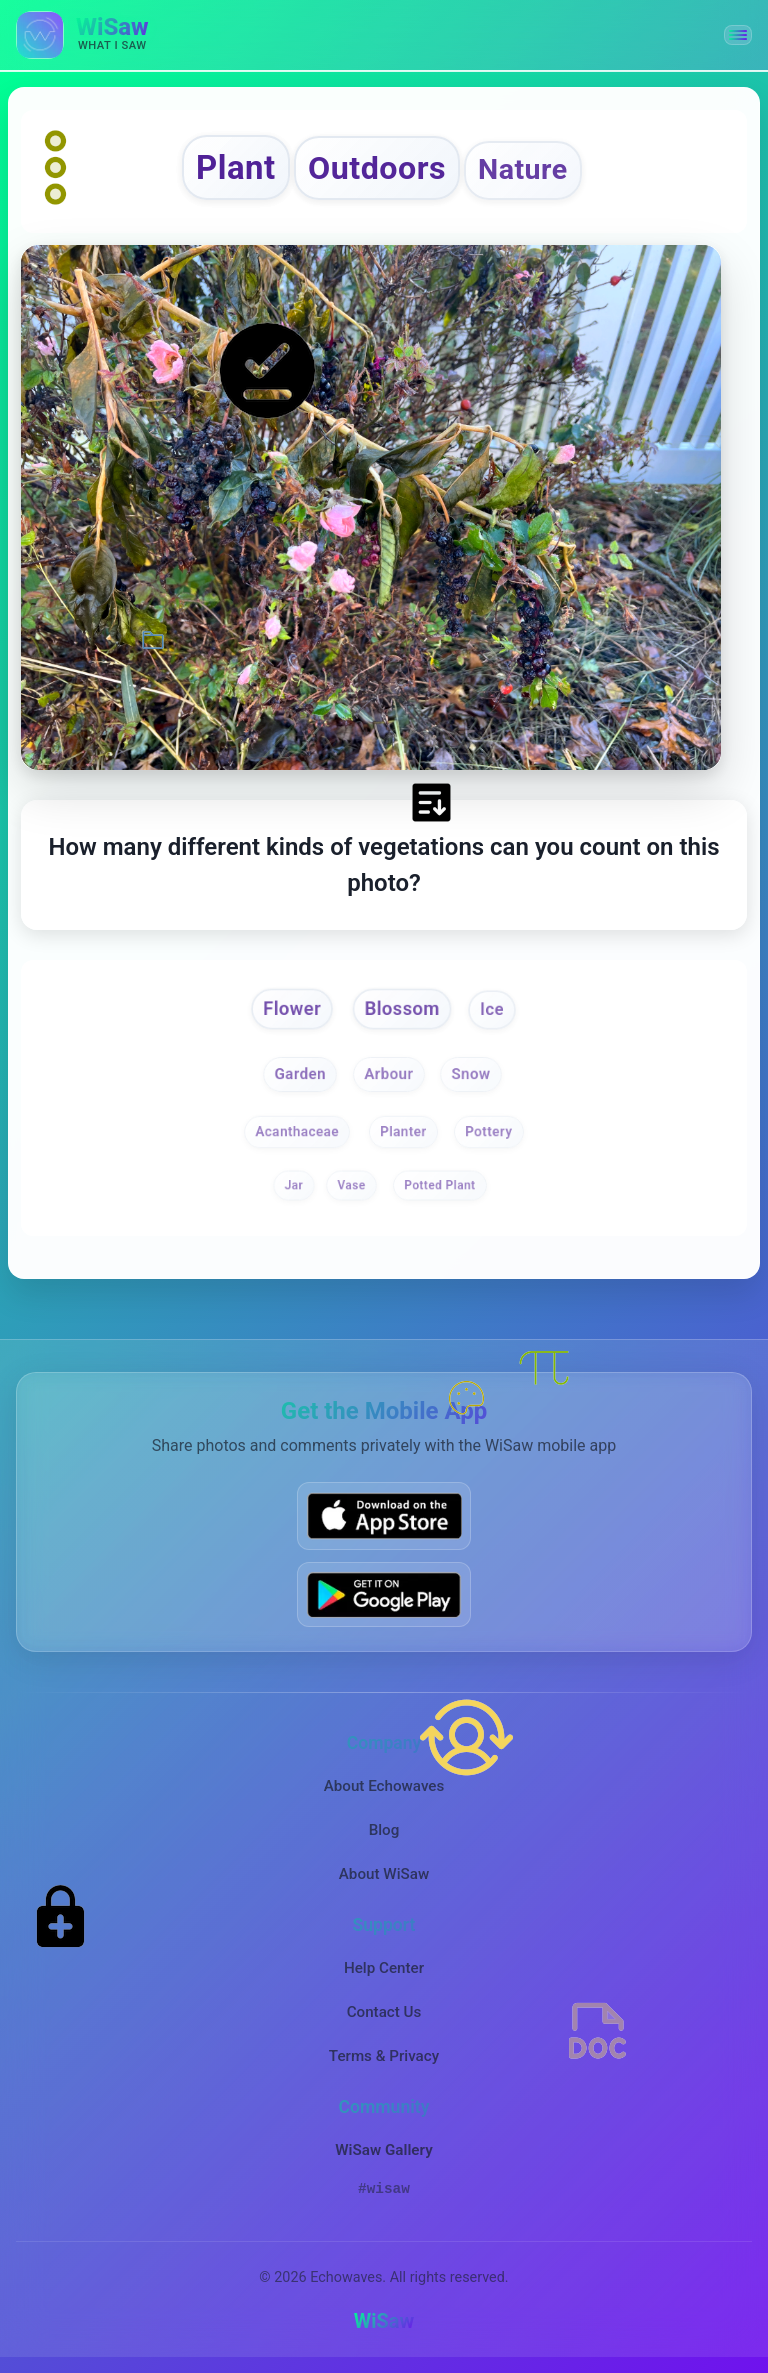  Describe the element at coordinates (153, 640) in the screenshot. I see `open folder to view files` at that location.